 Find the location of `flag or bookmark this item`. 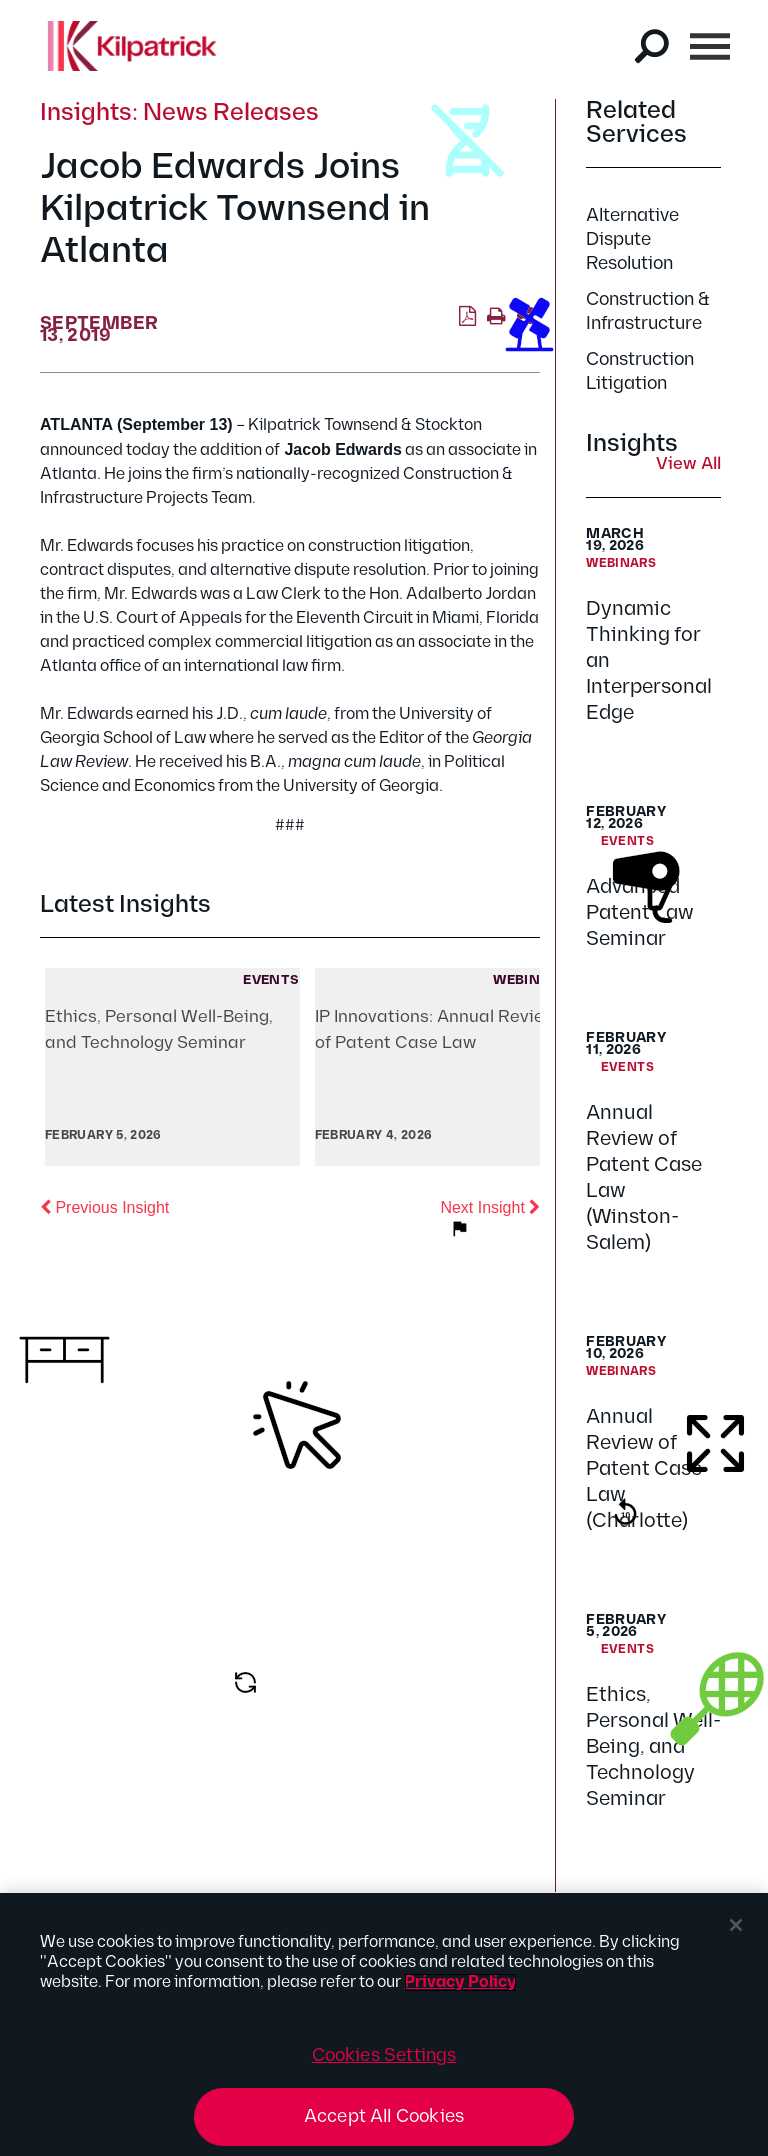

flag or bookmark this item is located at coordinates (459, 1228).